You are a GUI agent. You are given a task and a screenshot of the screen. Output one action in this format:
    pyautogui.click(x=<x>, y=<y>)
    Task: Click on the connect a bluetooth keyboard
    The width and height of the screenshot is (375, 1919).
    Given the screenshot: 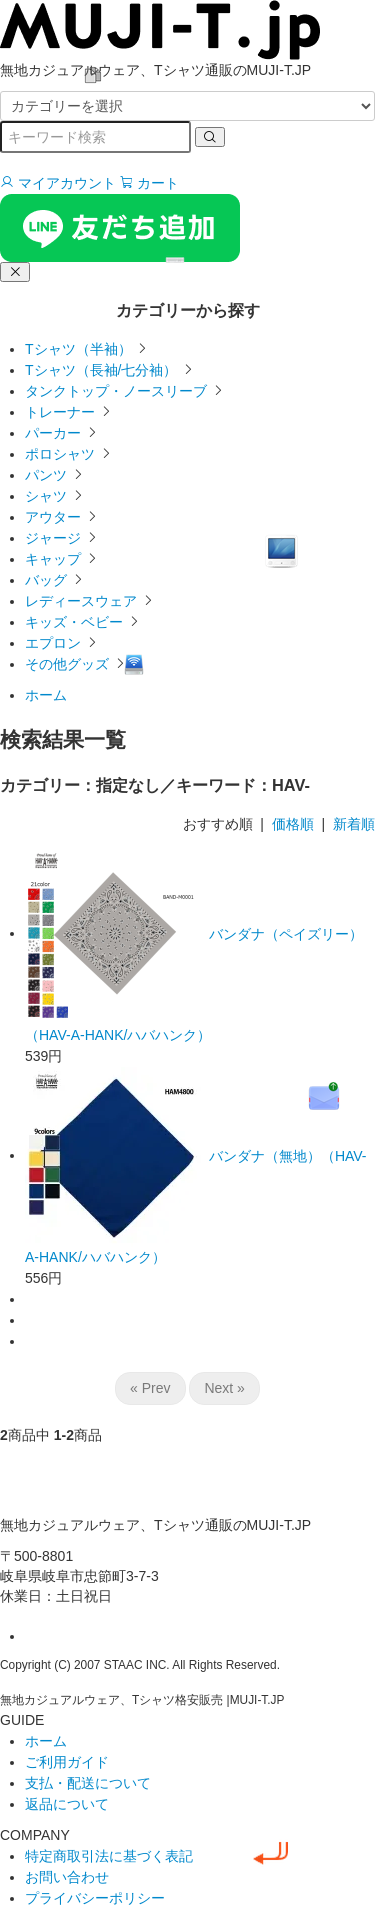 What is the action you would take?
    pyautogui.click(x=175, y=260)
    